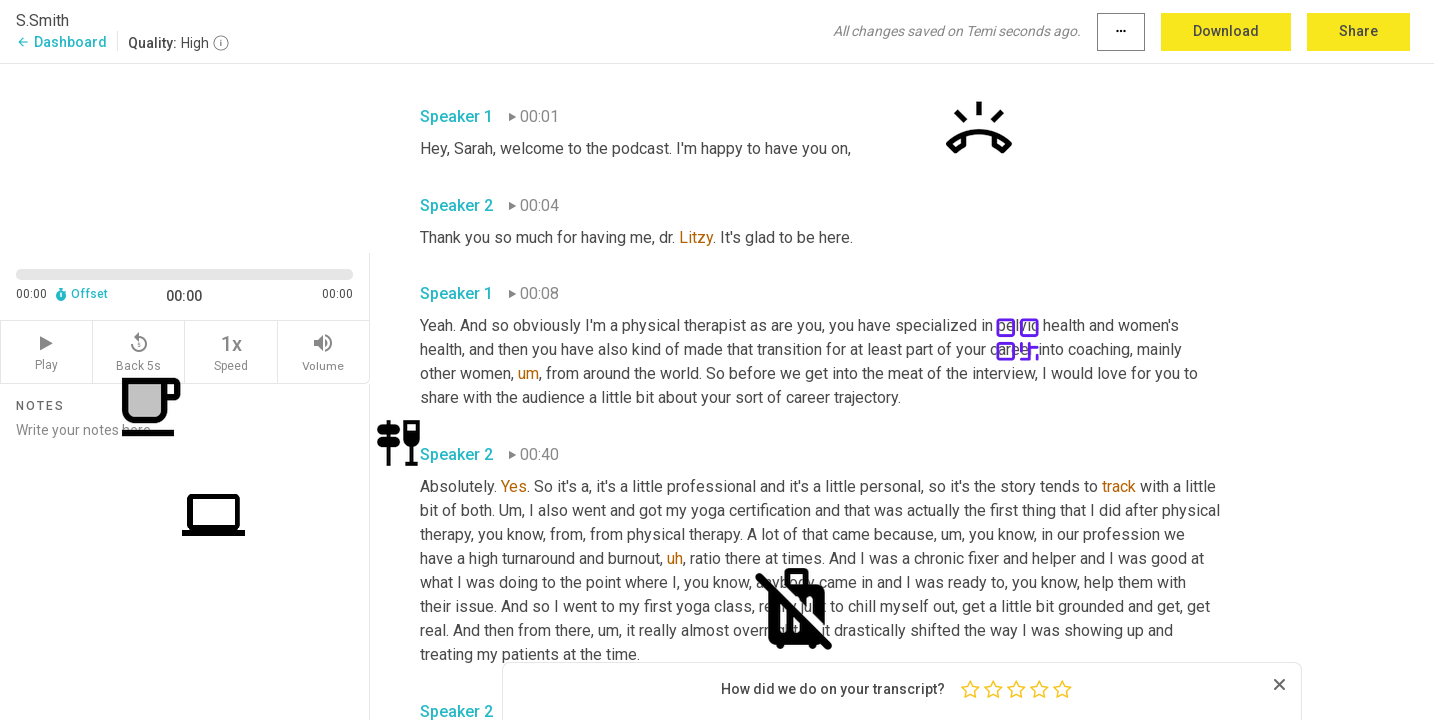 This screenshot has height=720, width=1434. Describe the element at coordinates (796, 608) in the screenshot. I see `no luggage allowed` at that location.